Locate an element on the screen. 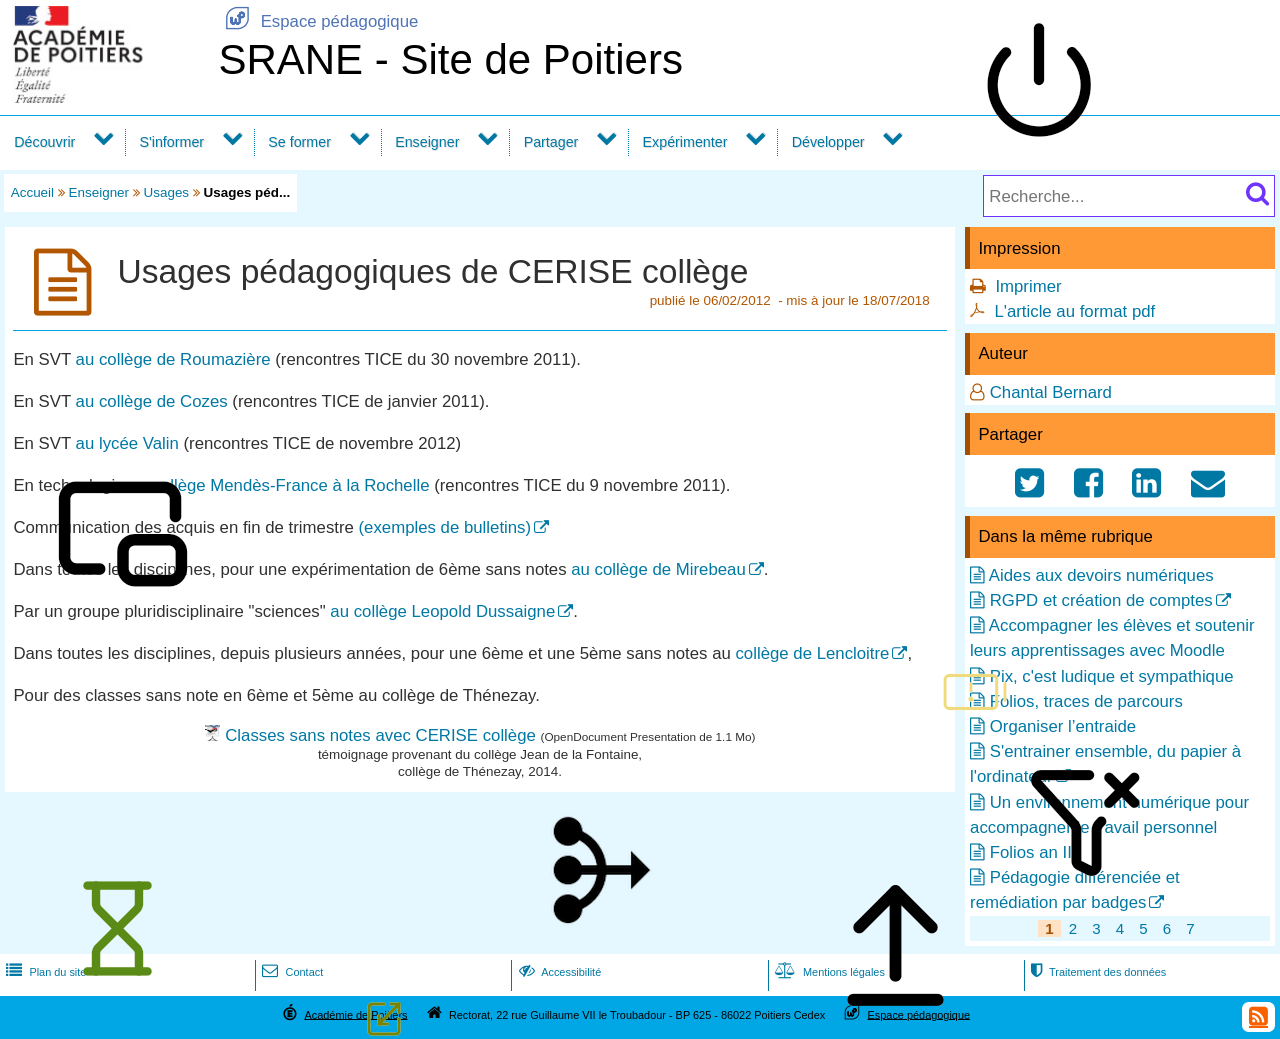  clear all active filters is located at coordinates (1086, 820).